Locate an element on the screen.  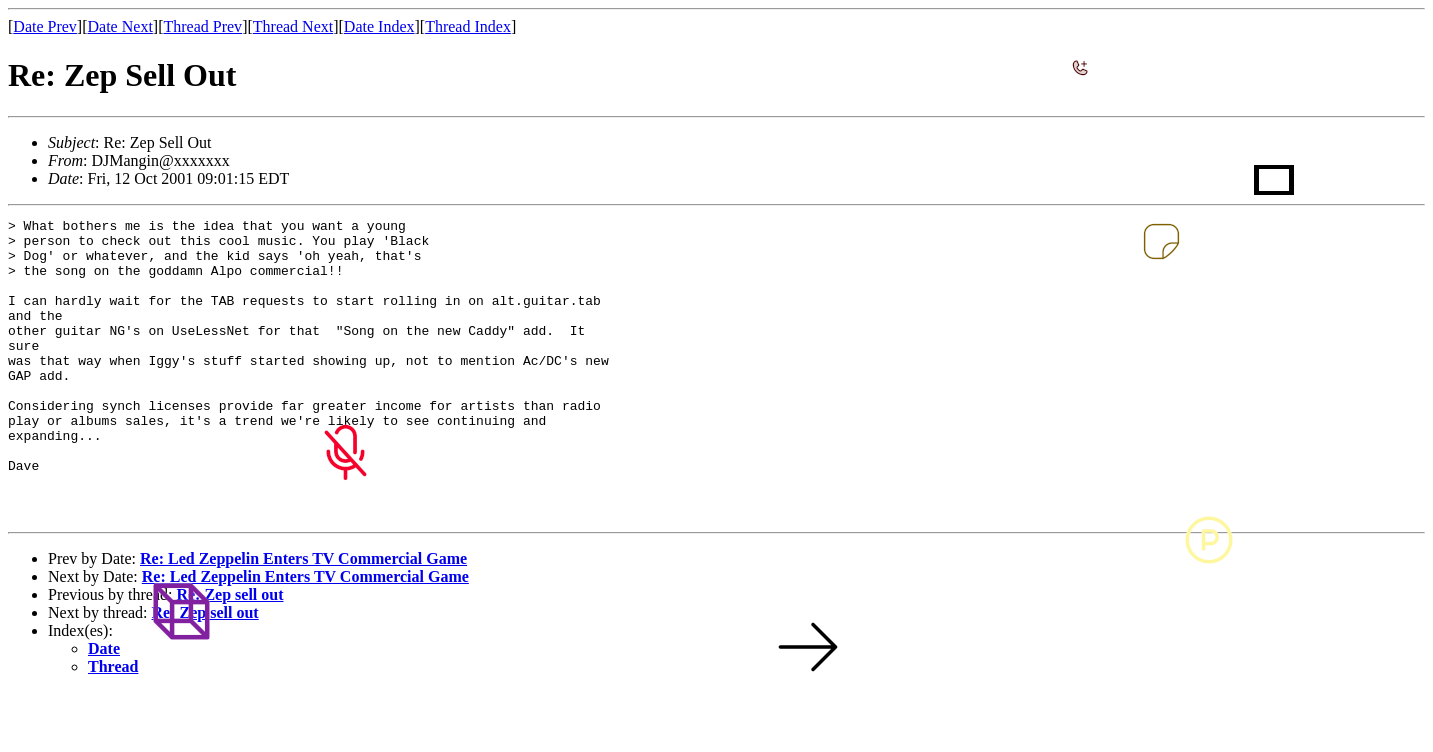
add a new contact is located at coordinates (1080, 67).